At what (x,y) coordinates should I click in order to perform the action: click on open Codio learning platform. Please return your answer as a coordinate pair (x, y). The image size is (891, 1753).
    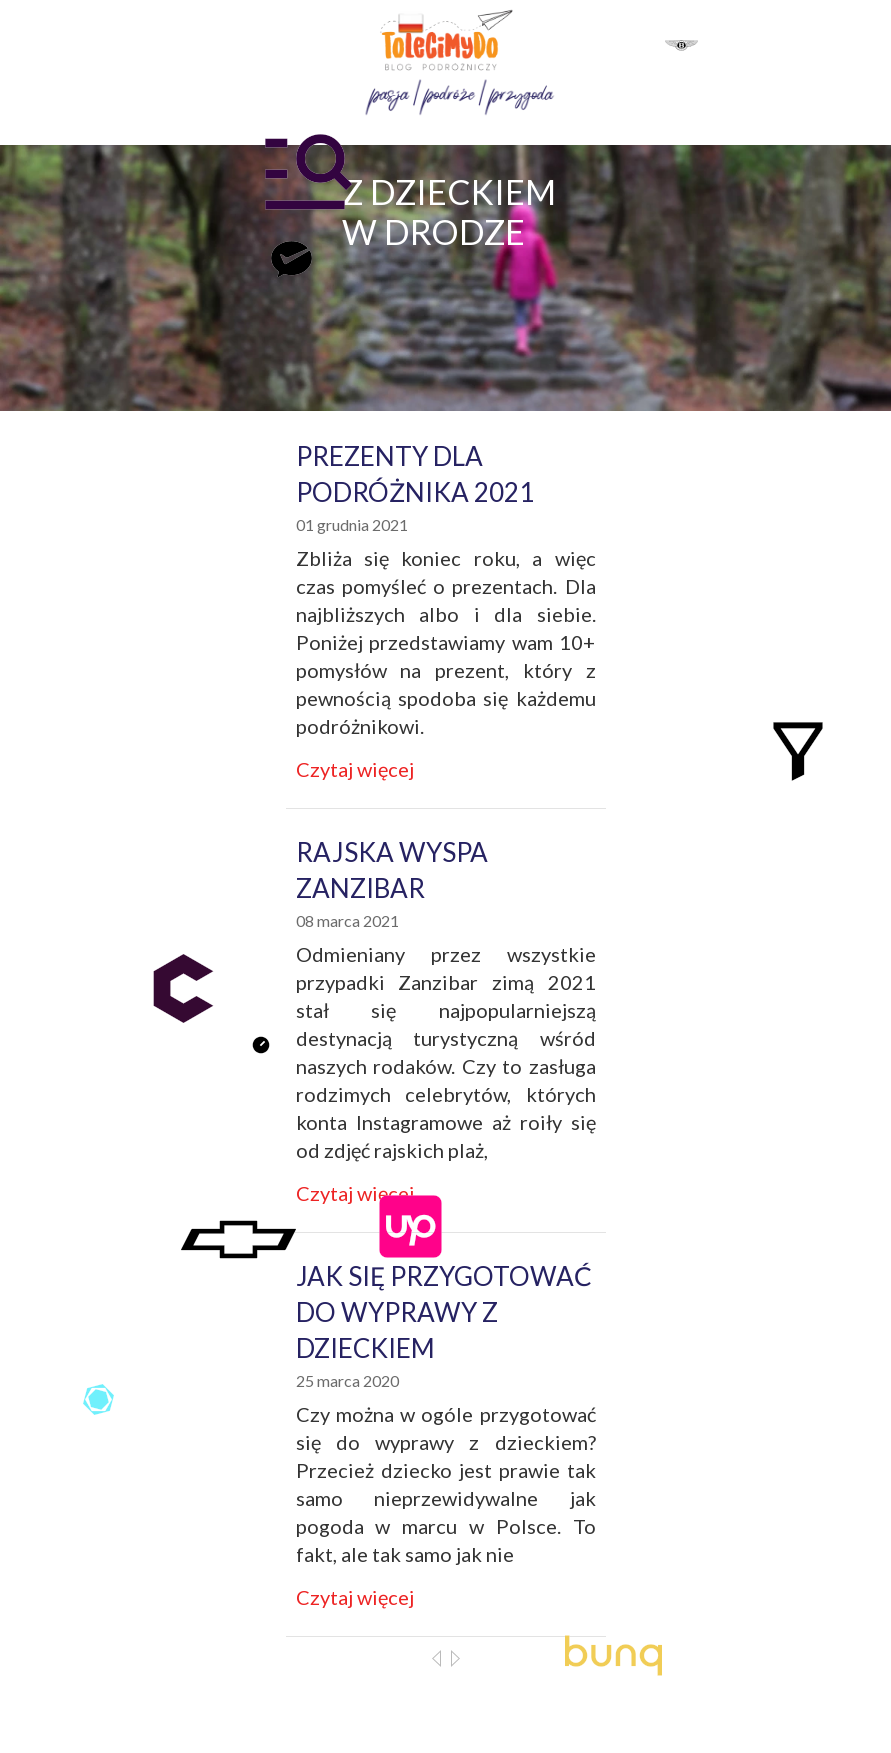
    Looking at the image, I should click on (183, 988).